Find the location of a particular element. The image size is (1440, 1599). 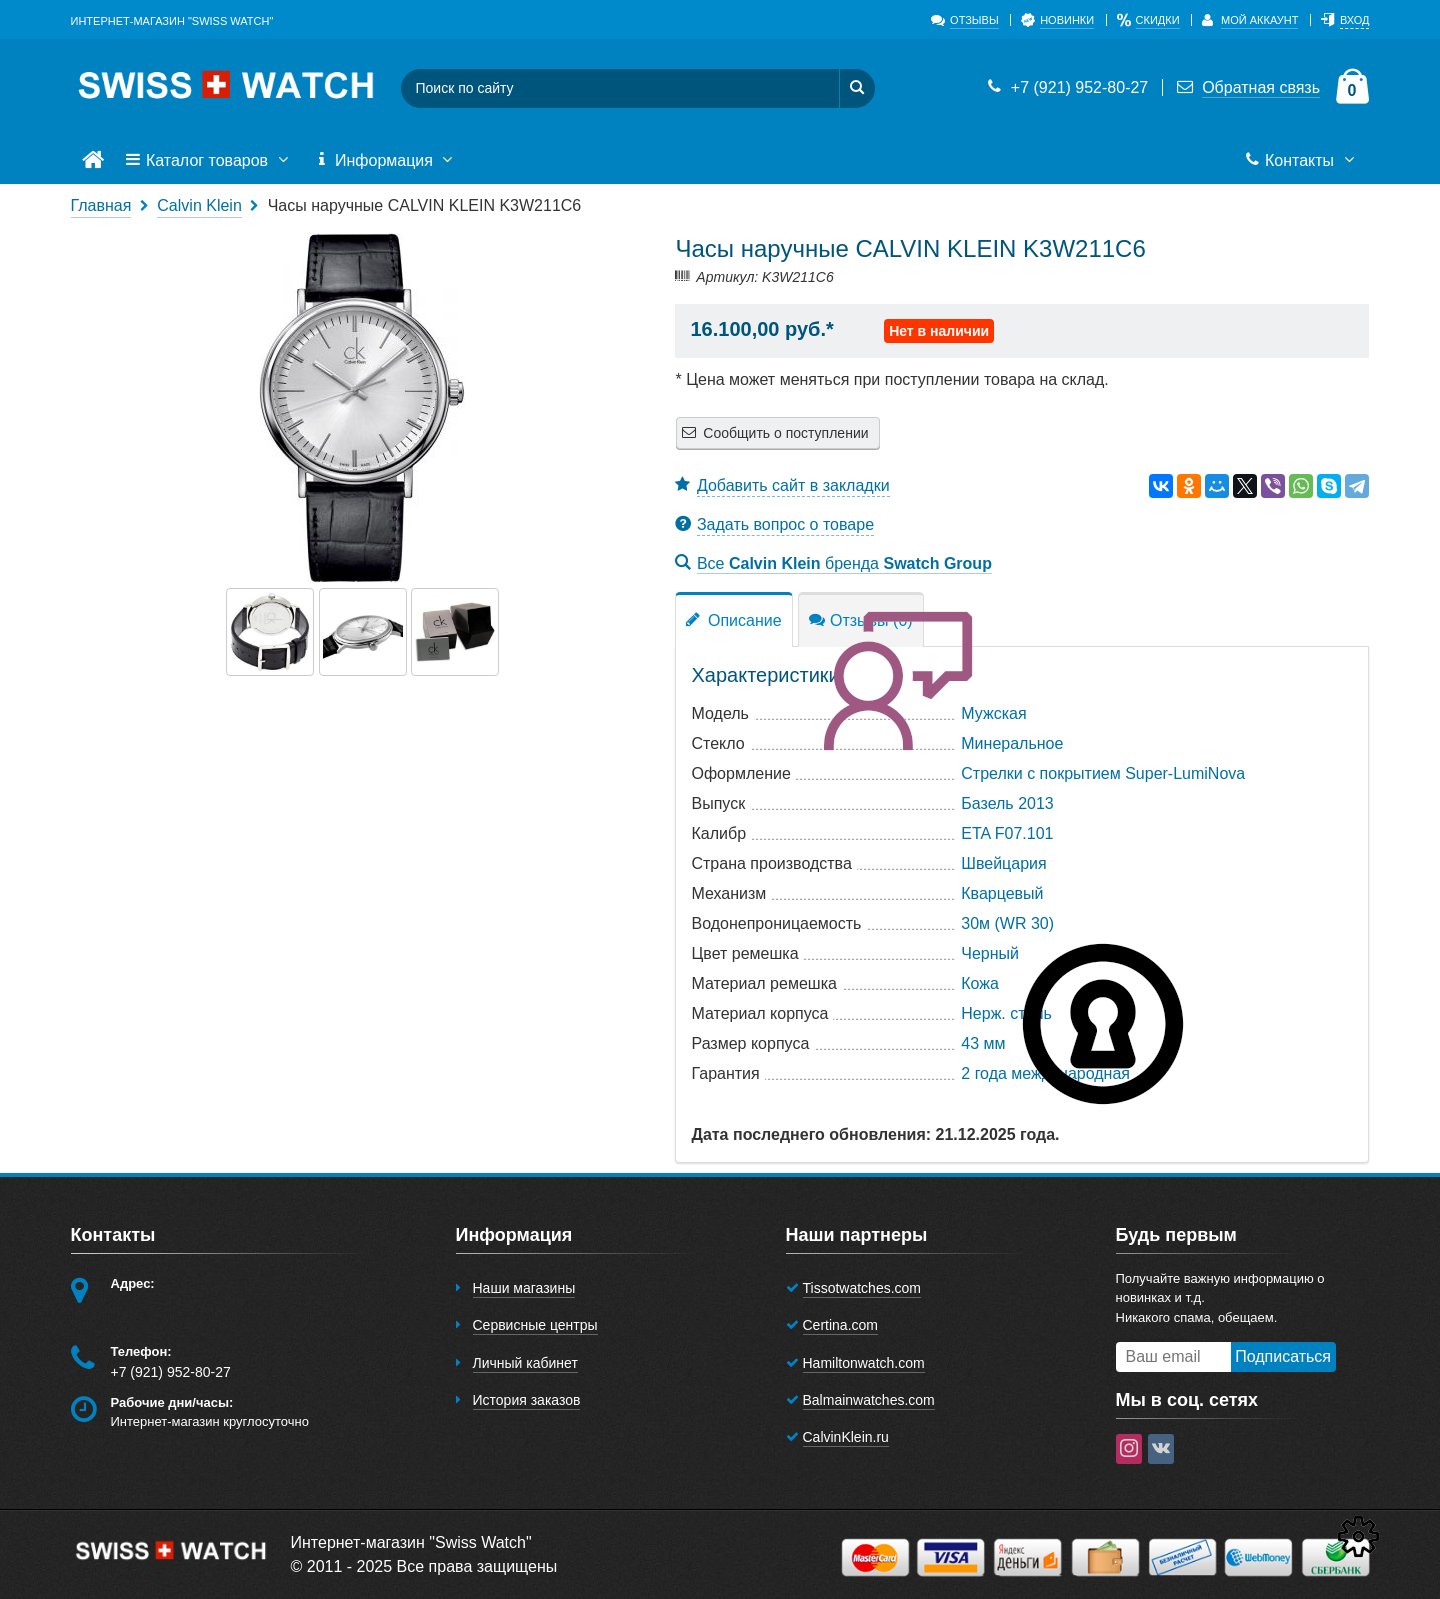

open settings or preferences is located at coordinates (1358, 1536).